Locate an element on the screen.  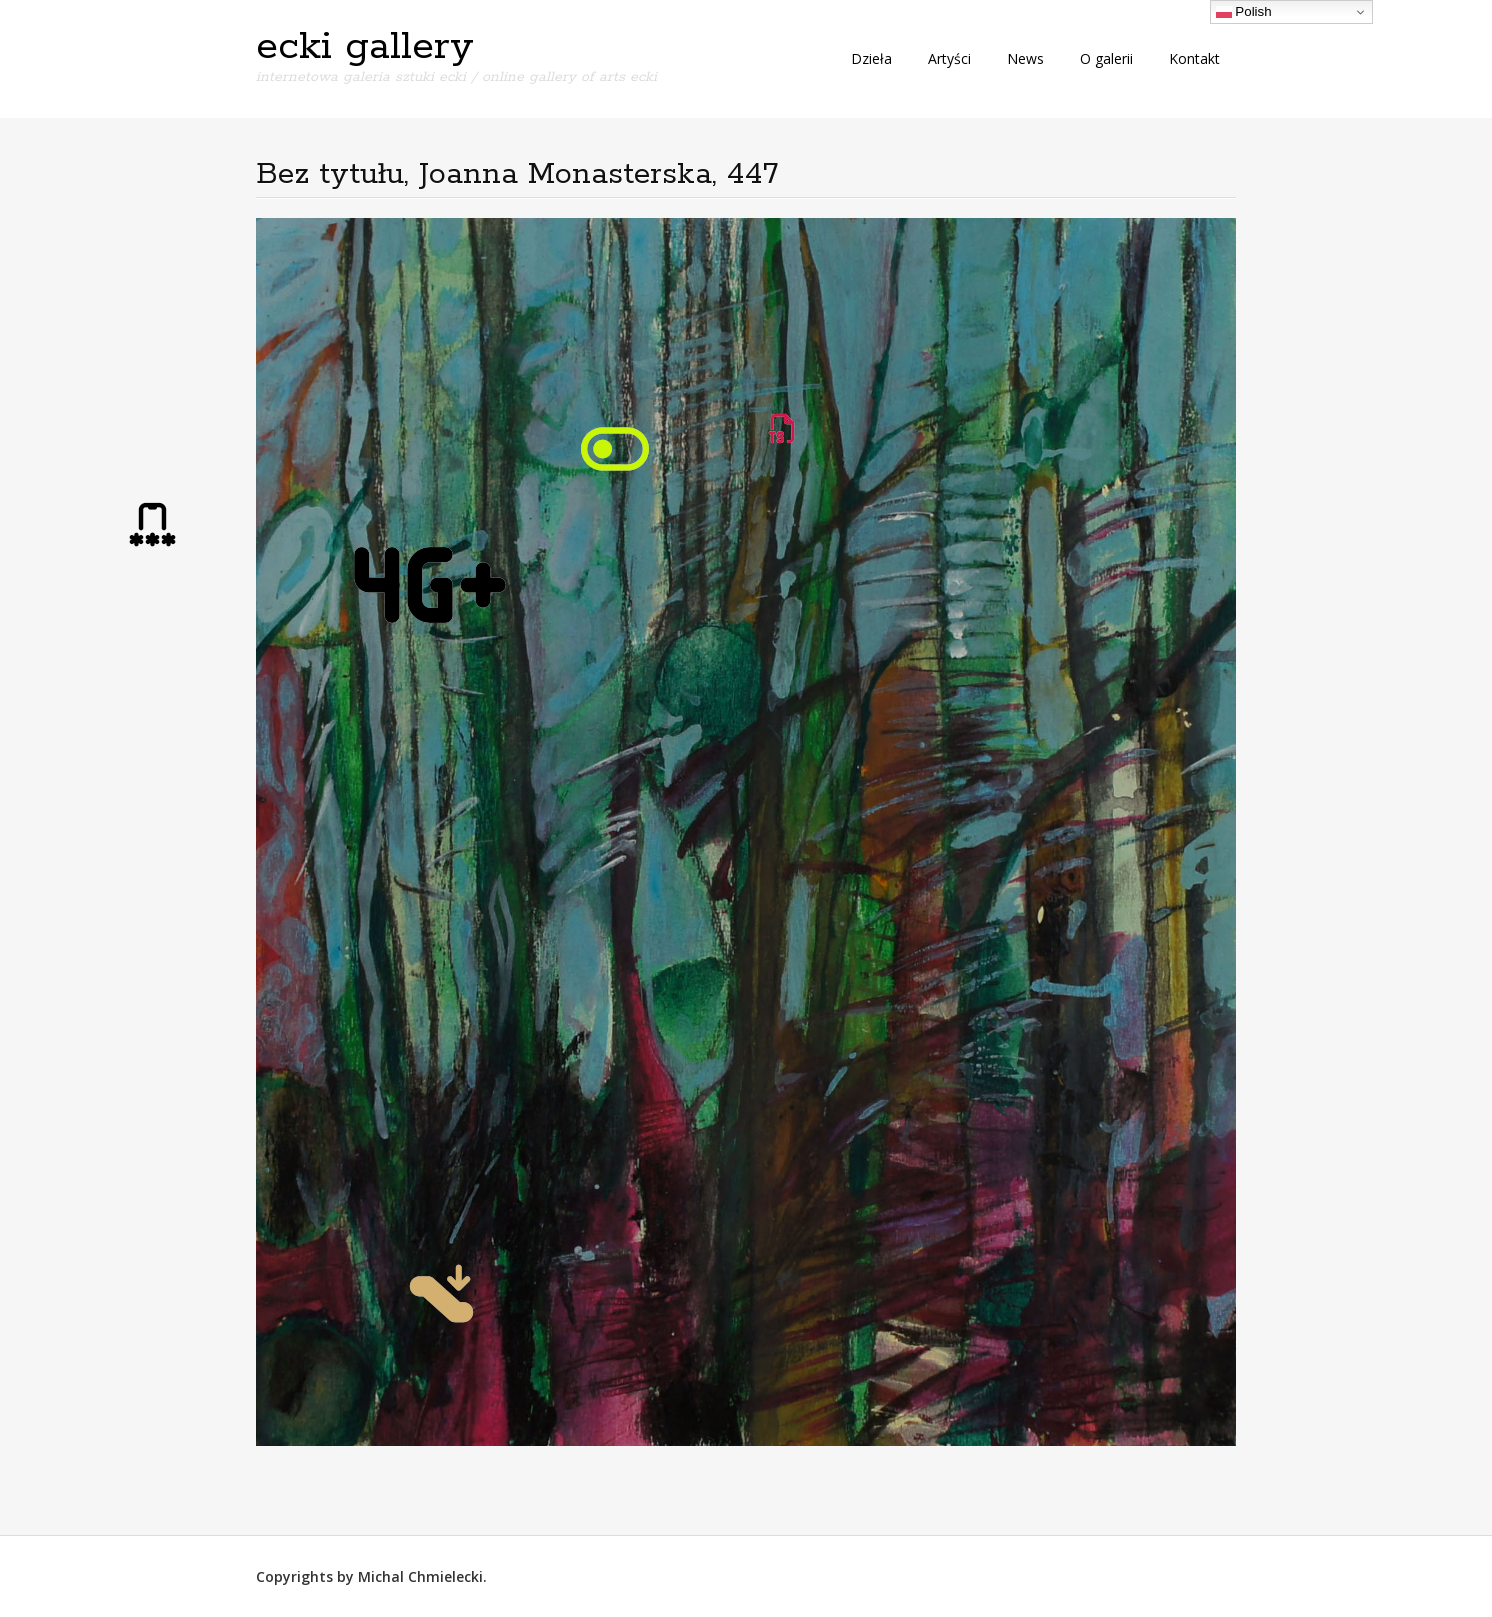
indicates a TypeScript file is located at coordinates (782, 428).